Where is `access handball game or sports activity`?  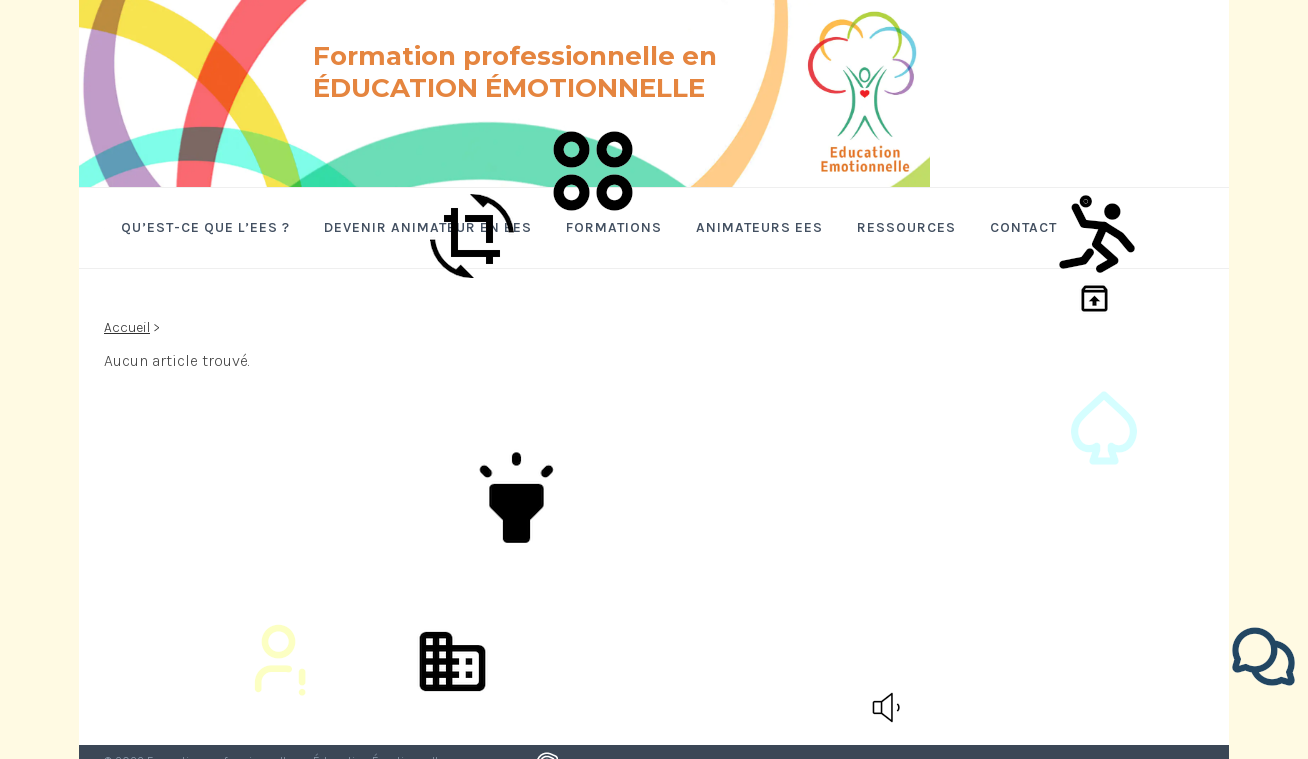 access handball game or sports activity is located at coordinates (1096, 232).